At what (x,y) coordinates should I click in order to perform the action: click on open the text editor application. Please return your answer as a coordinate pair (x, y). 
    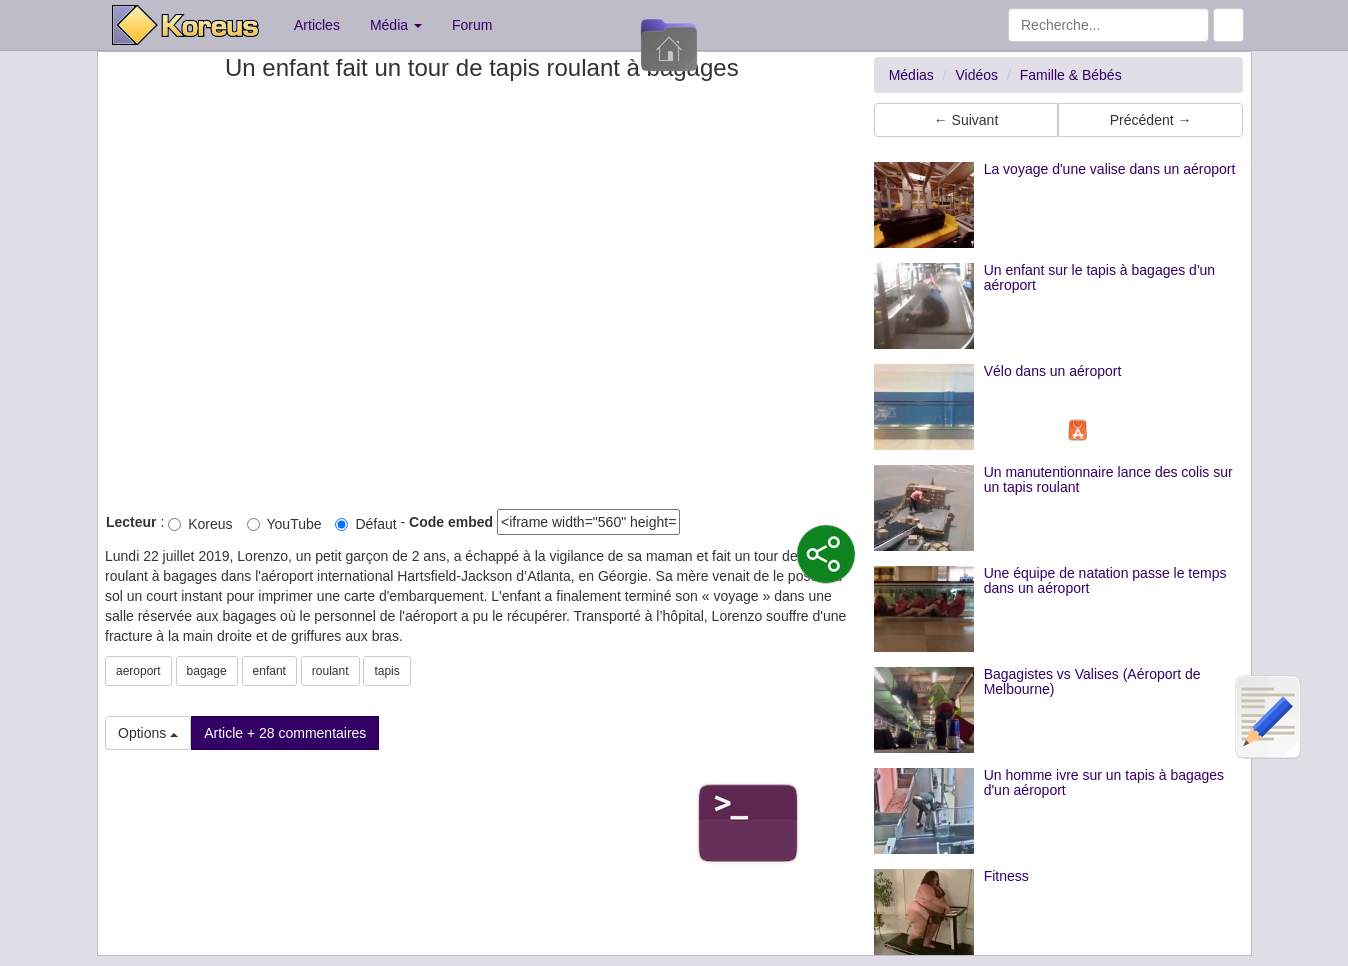
    Looking at the image, I should click on (1268, 717).